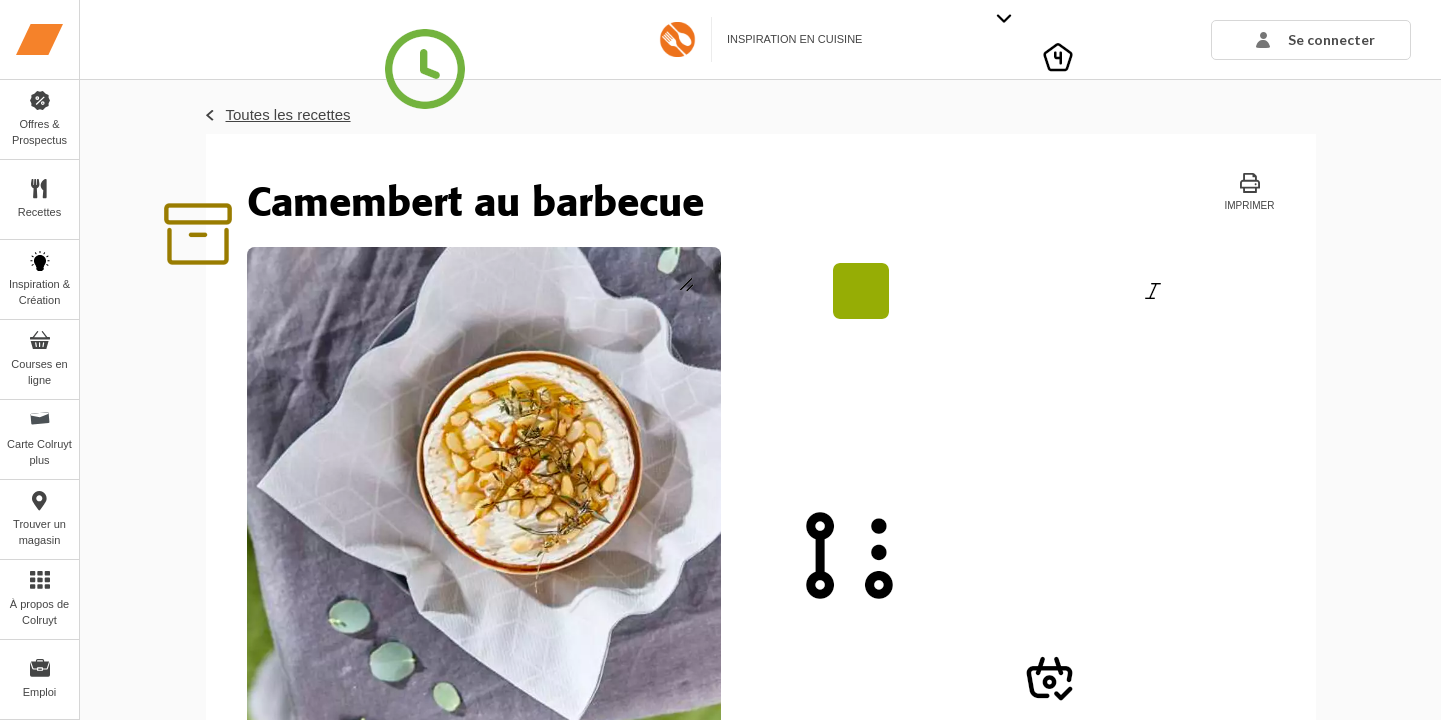 The height and width of the screenshot is (720, 1441). I want to click on view timestamp or time-related information, so click(425, 69).